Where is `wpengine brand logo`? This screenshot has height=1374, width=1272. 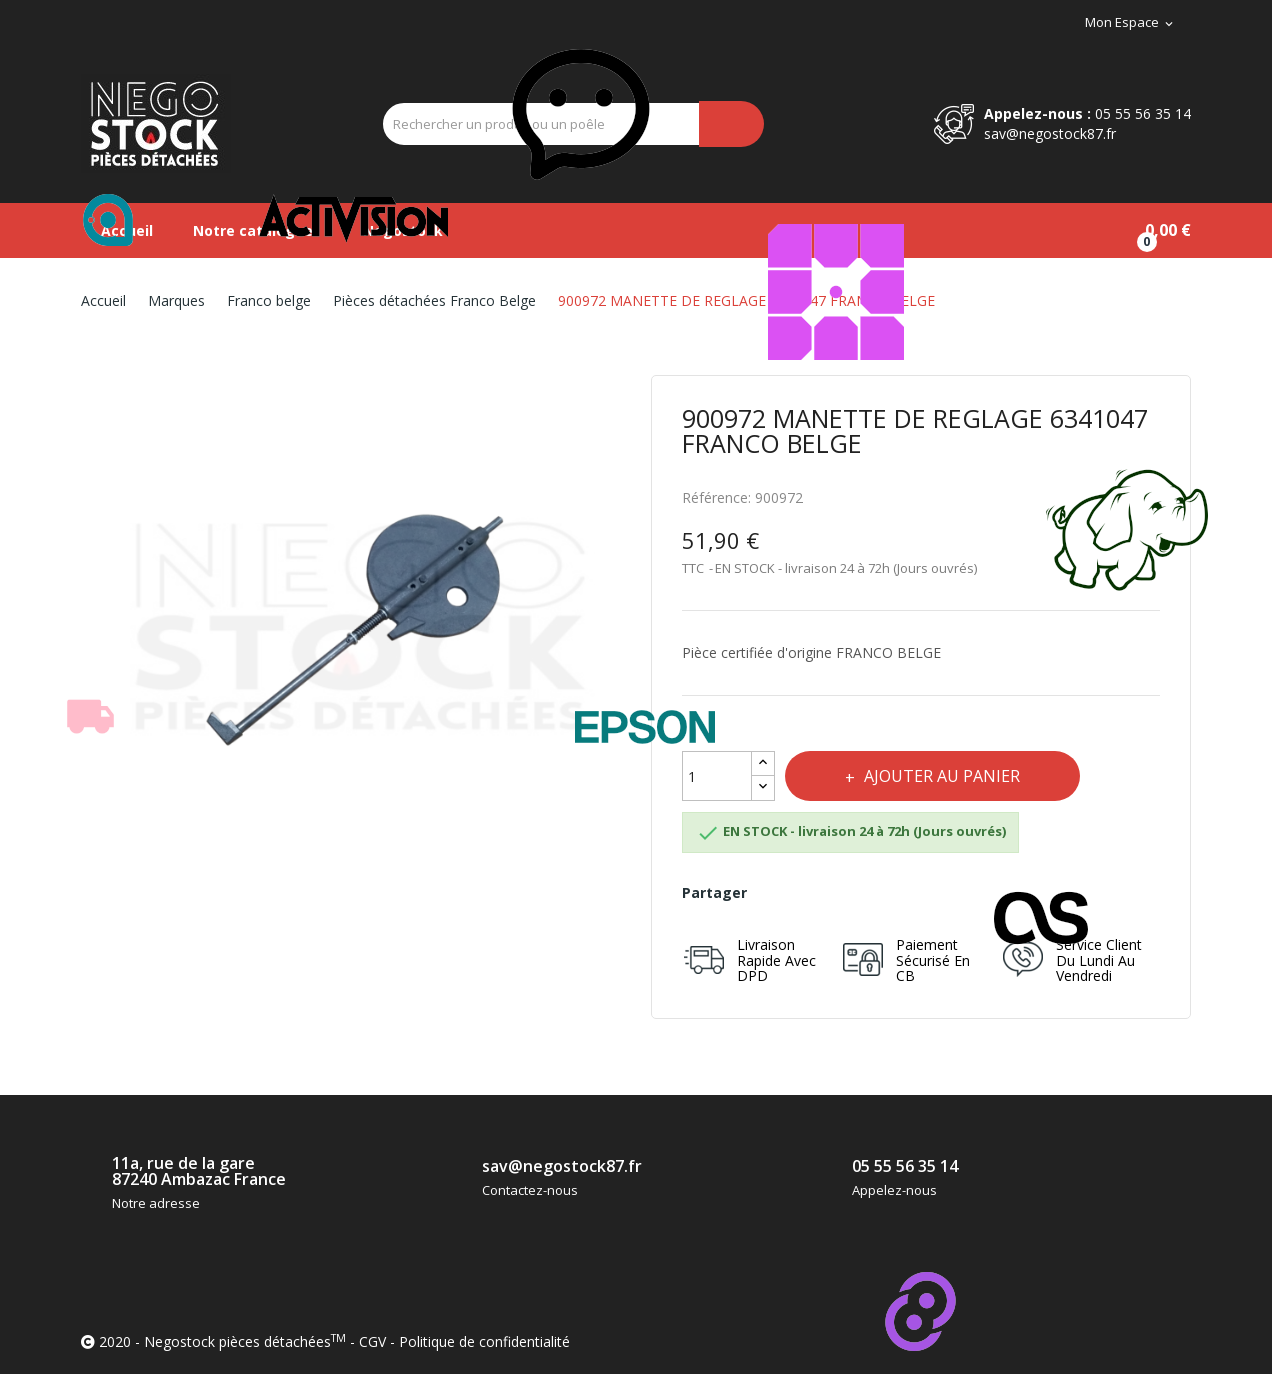
wpengine brand logo is located at coordinates (836, 292).